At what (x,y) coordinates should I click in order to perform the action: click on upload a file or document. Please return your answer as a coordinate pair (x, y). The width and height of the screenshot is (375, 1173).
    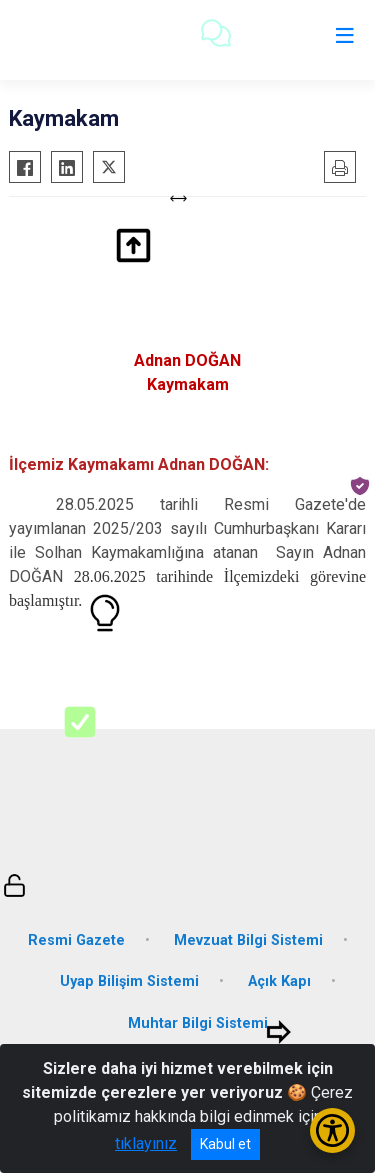
    Looking at the image, I should click on (133, 245).